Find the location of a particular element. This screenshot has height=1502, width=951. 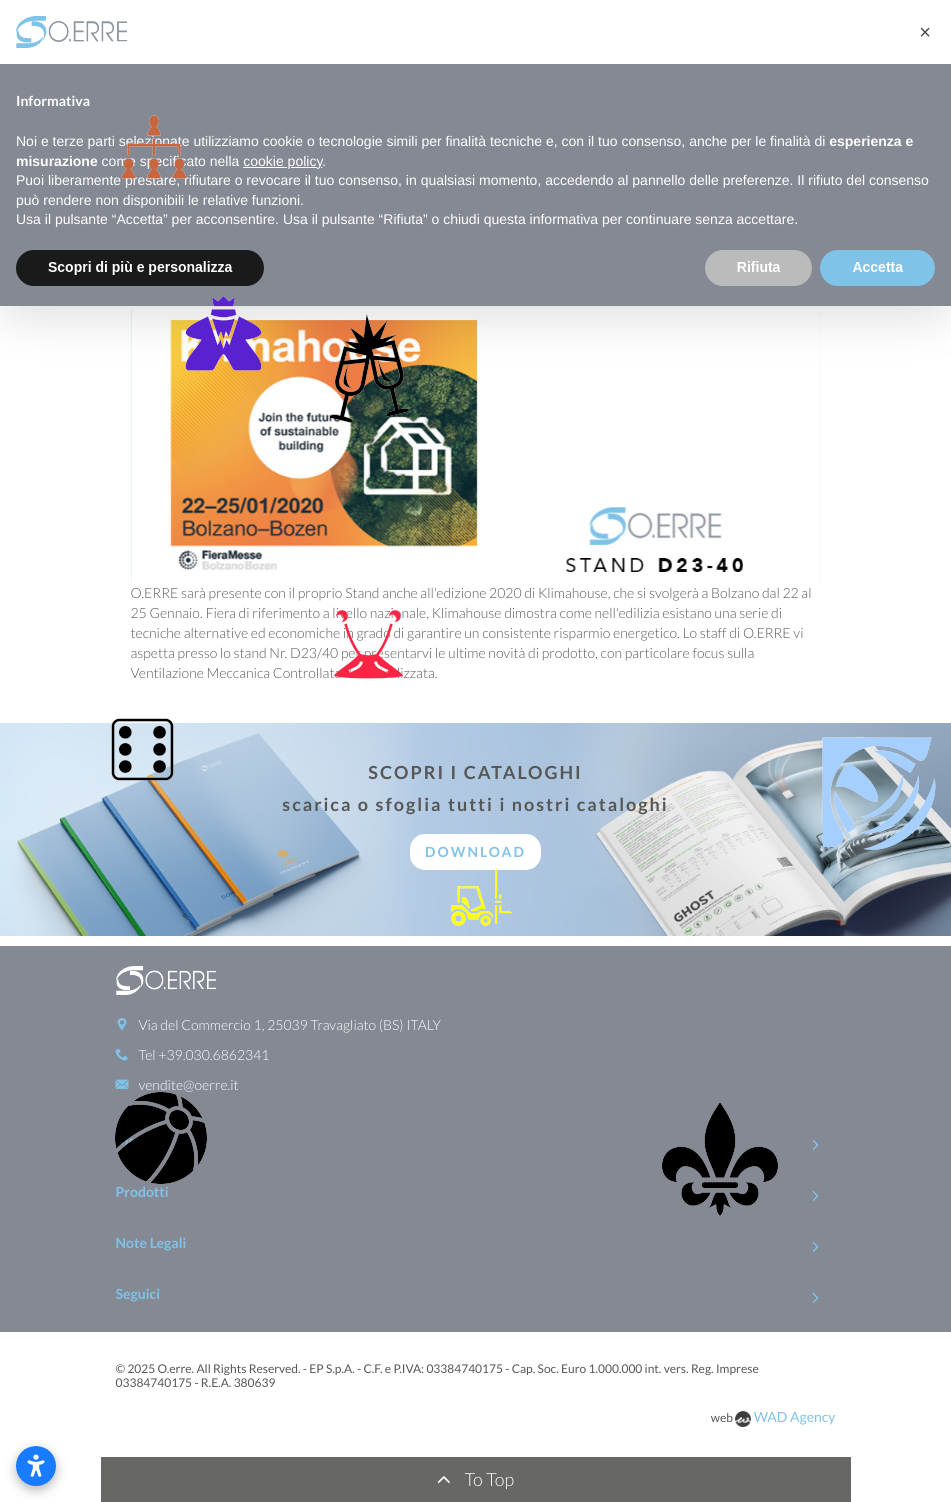

celebrate an achievement or milestone is located at coordinates (369, 368).